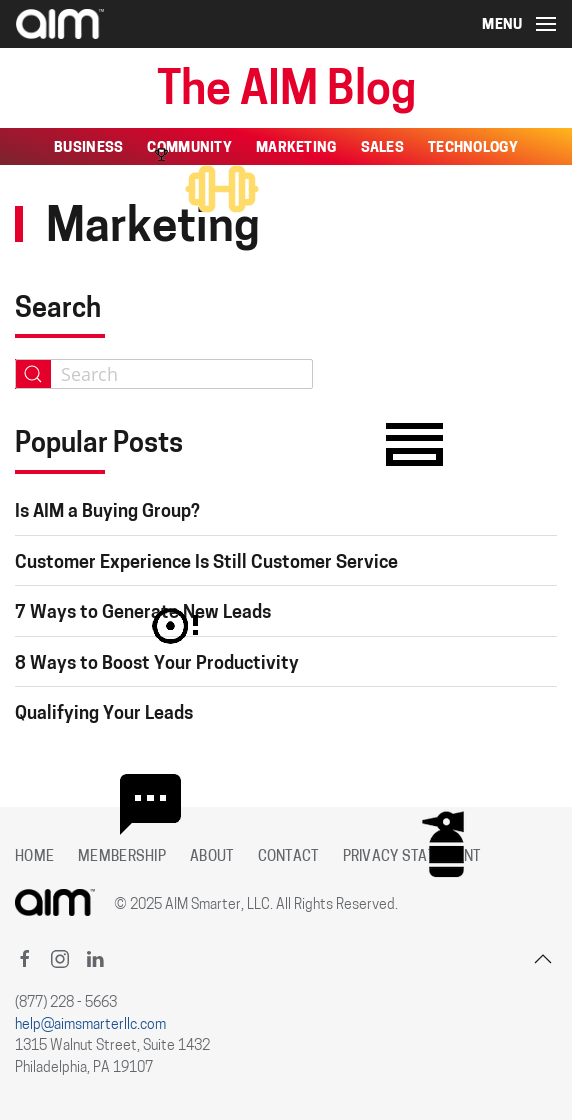 This screenshot has width=572, height=1120. What do you see at coordinates (175, 626) in the screenshot?
I see `indicates storage disc is full` at bounding box center [175, 626].